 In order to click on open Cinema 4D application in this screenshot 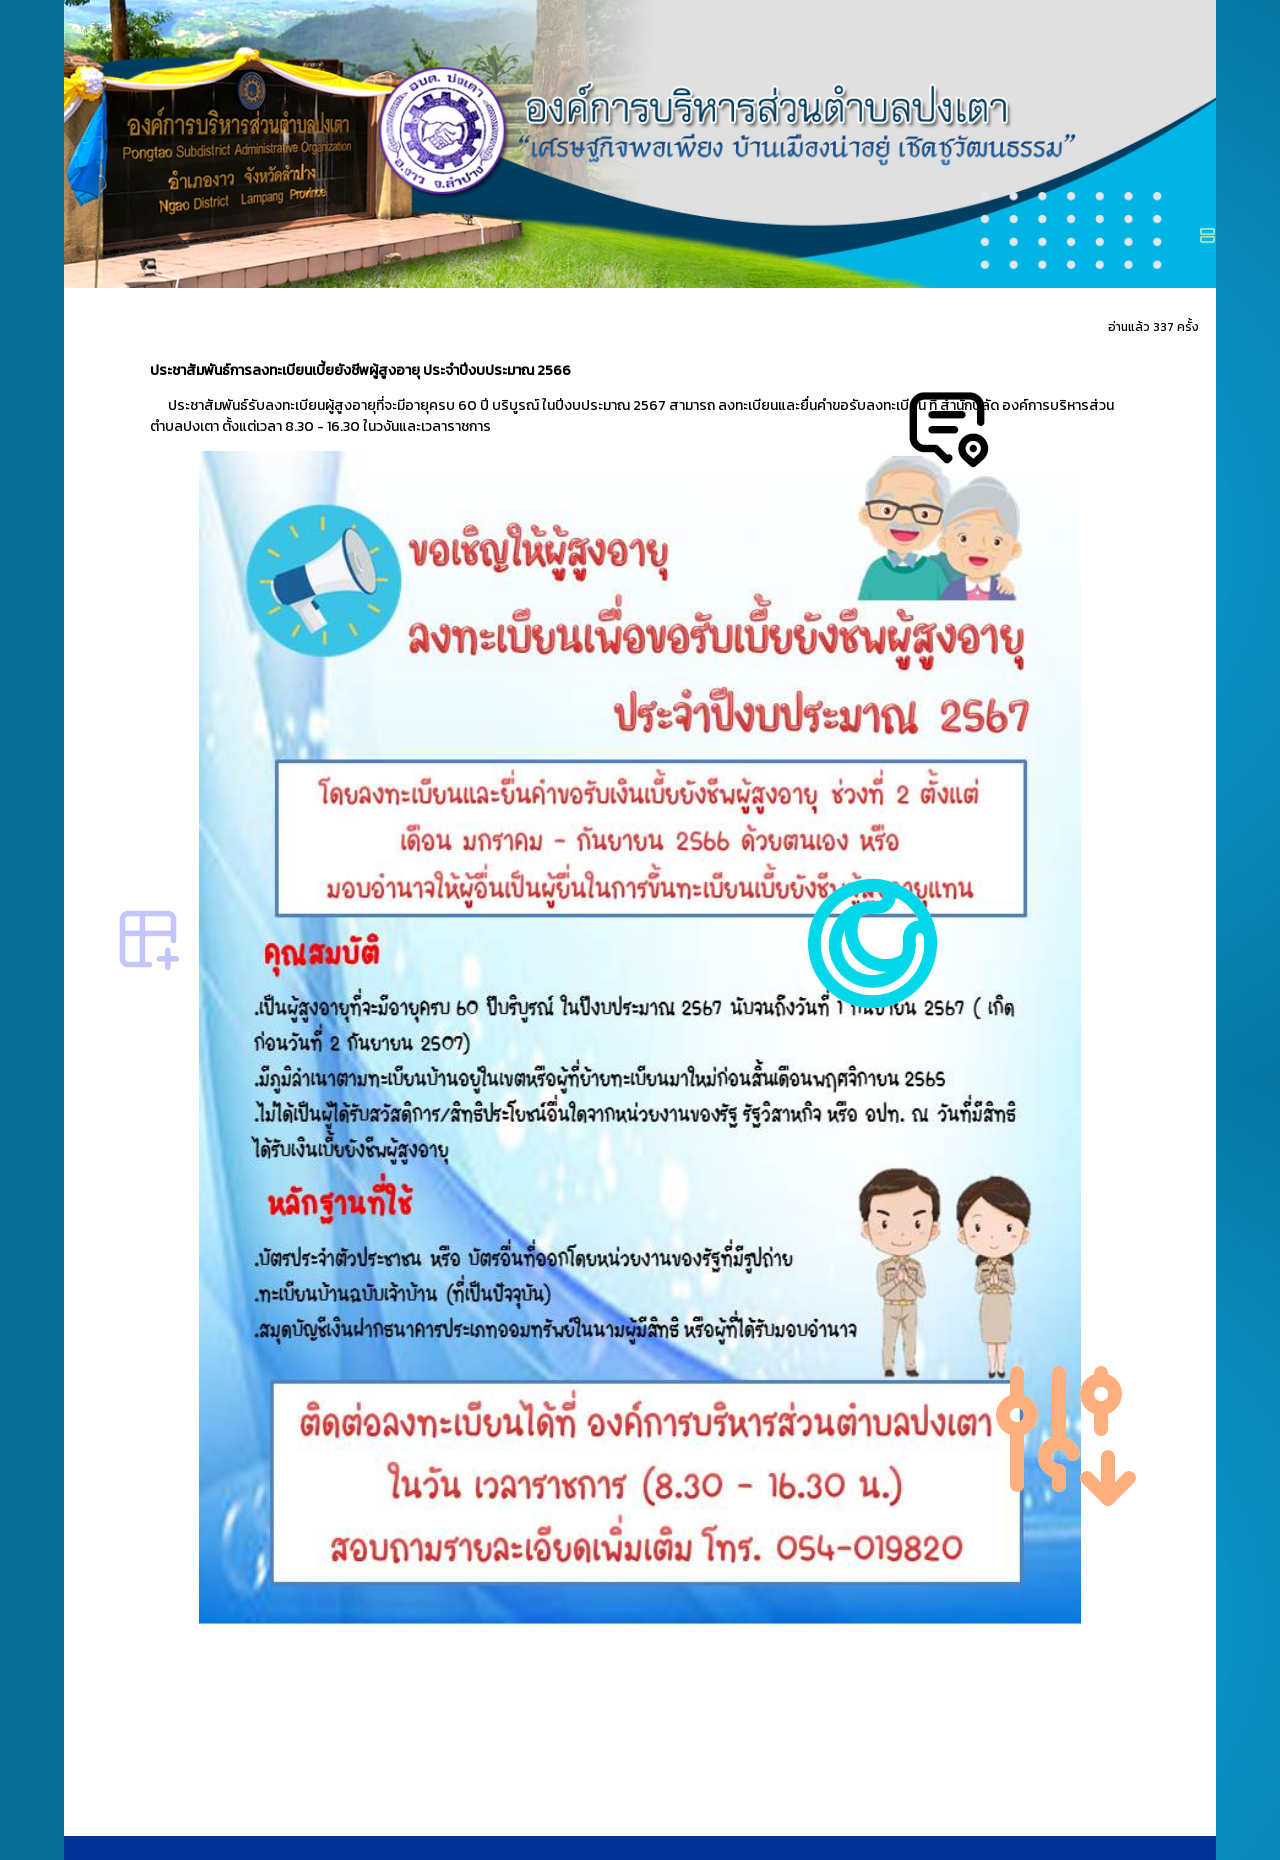, I will do `click(872, 943)`.